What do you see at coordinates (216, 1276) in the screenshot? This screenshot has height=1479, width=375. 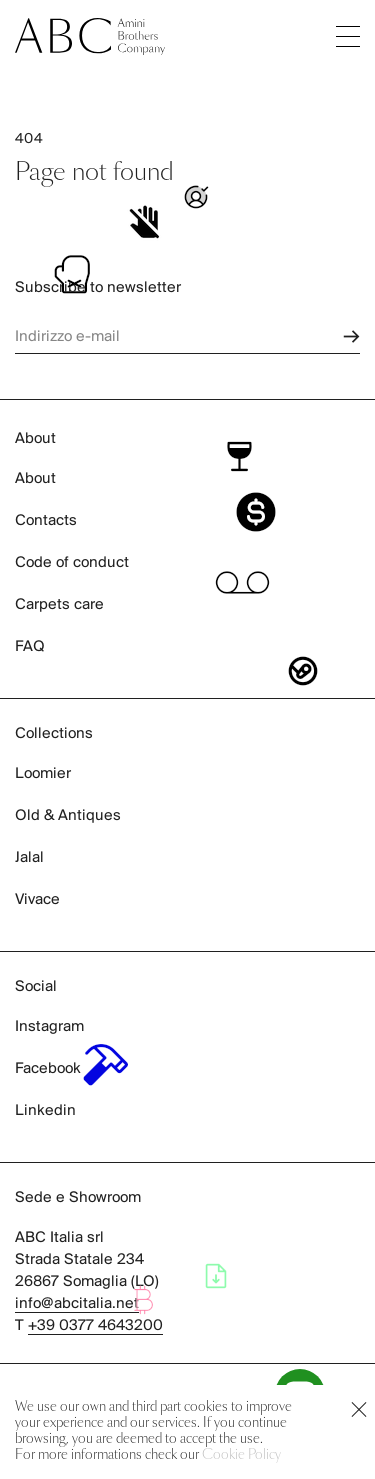 I see `download file` at bounding box center [216, 1276].